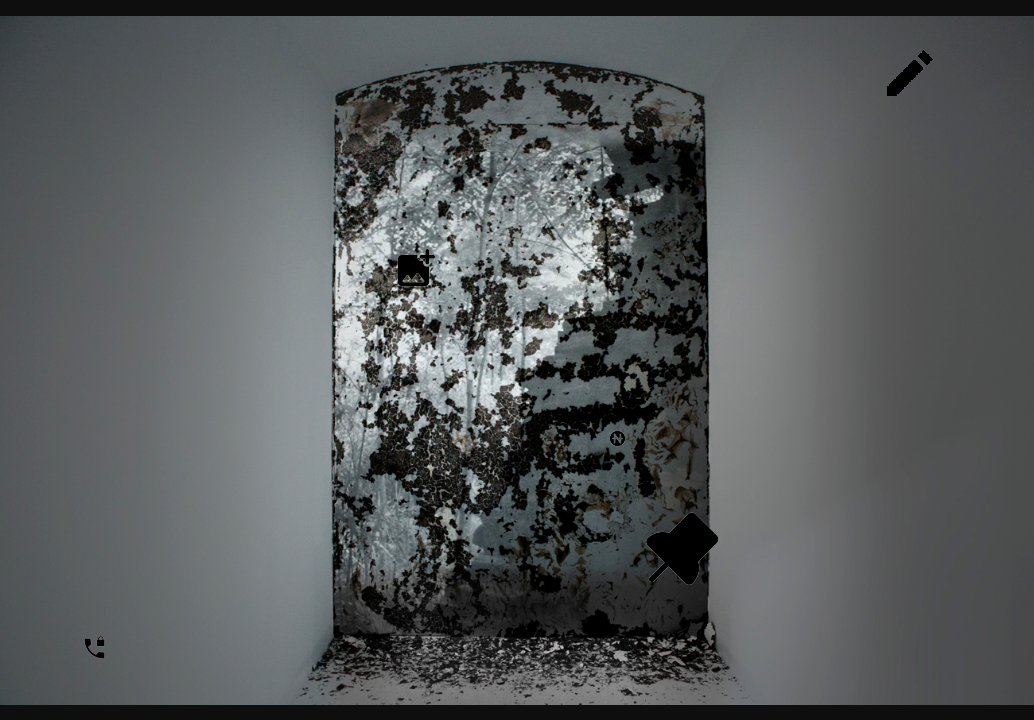 The height and width of the screenshot is (720, 1034). Describe the element at coordinates (909, 73) in the screenshot. I see `edit or modify content` at that location.